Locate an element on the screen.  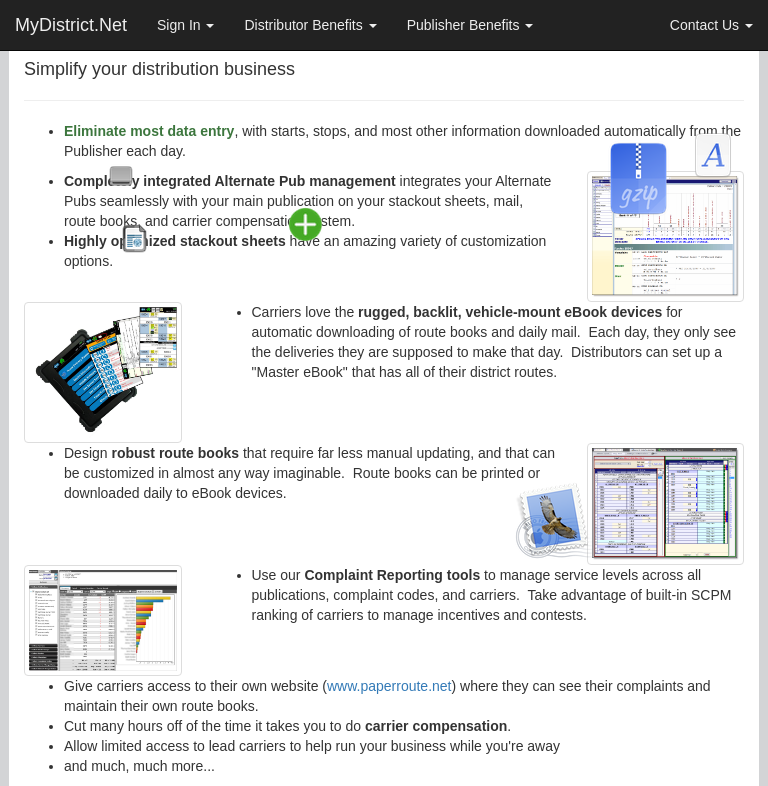
add a new item to the list is located at coordinates (305, 224).